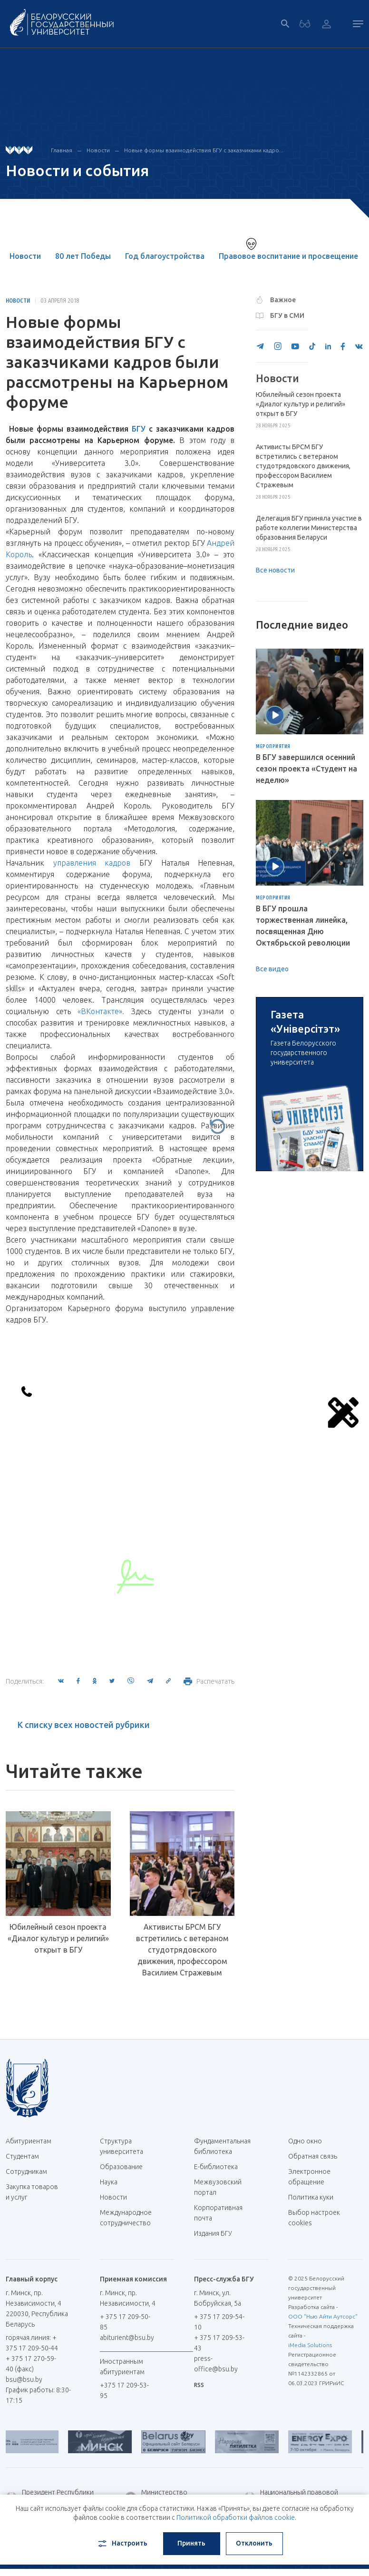  I want to click on add your signature to a document, so click(136, 1577).